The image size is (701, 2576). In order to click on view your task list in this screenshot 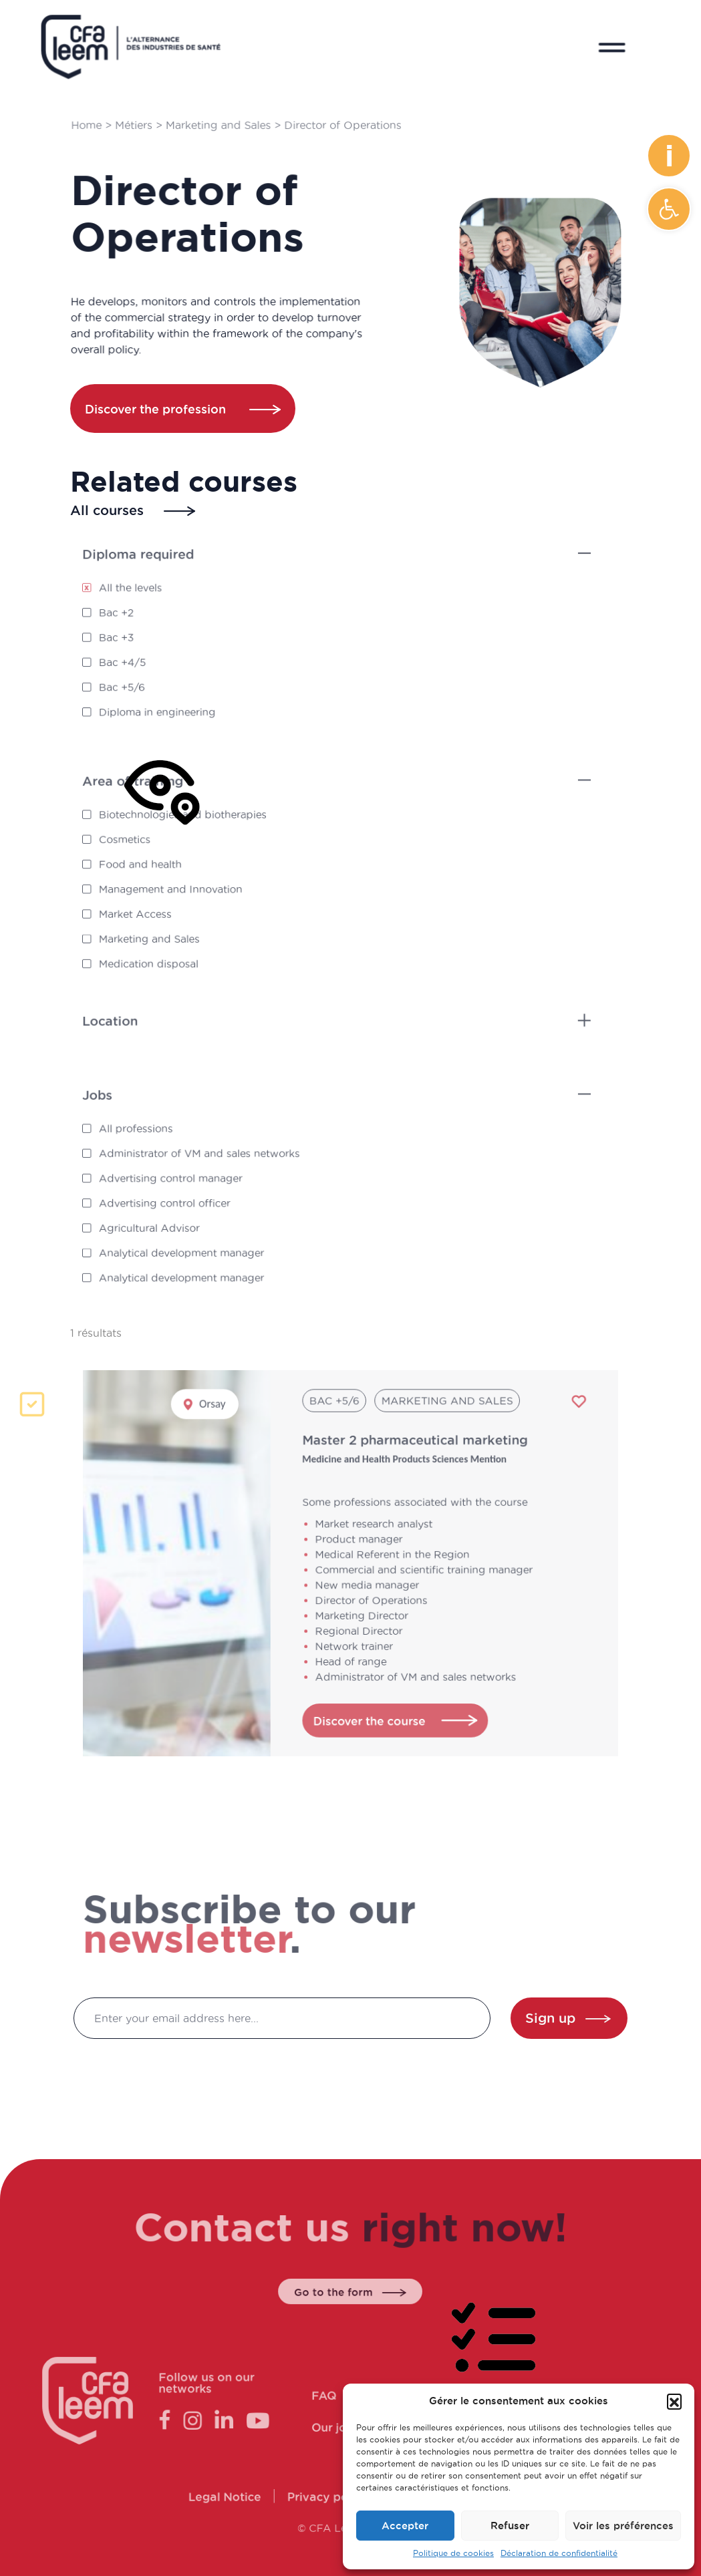, I will do `click(493, 2339)`.